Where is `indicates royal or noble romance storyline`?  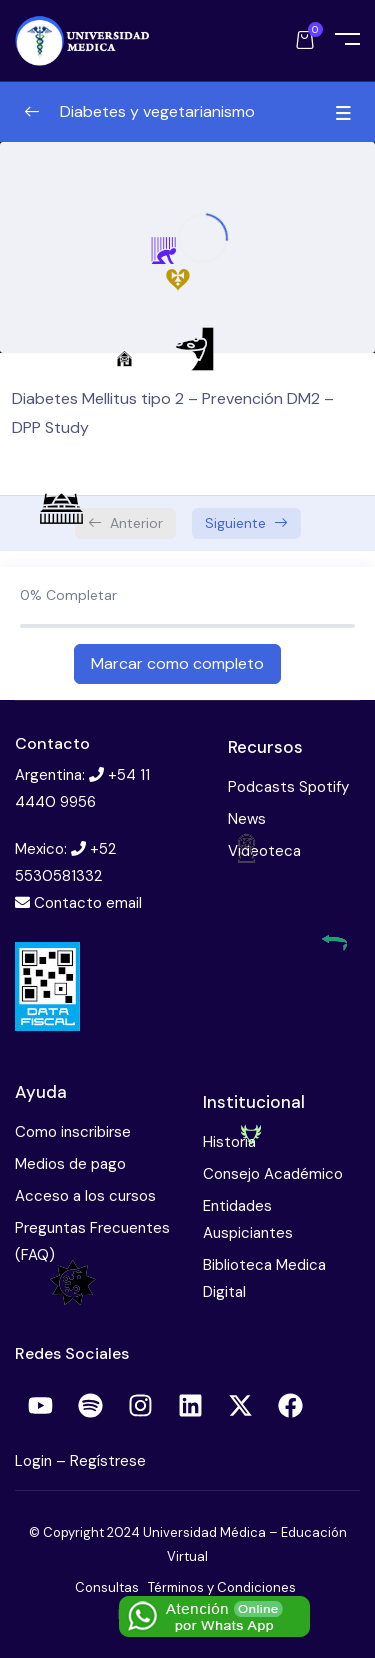
indicates royal or noble romance storyline is located at coordinates (178, 280).